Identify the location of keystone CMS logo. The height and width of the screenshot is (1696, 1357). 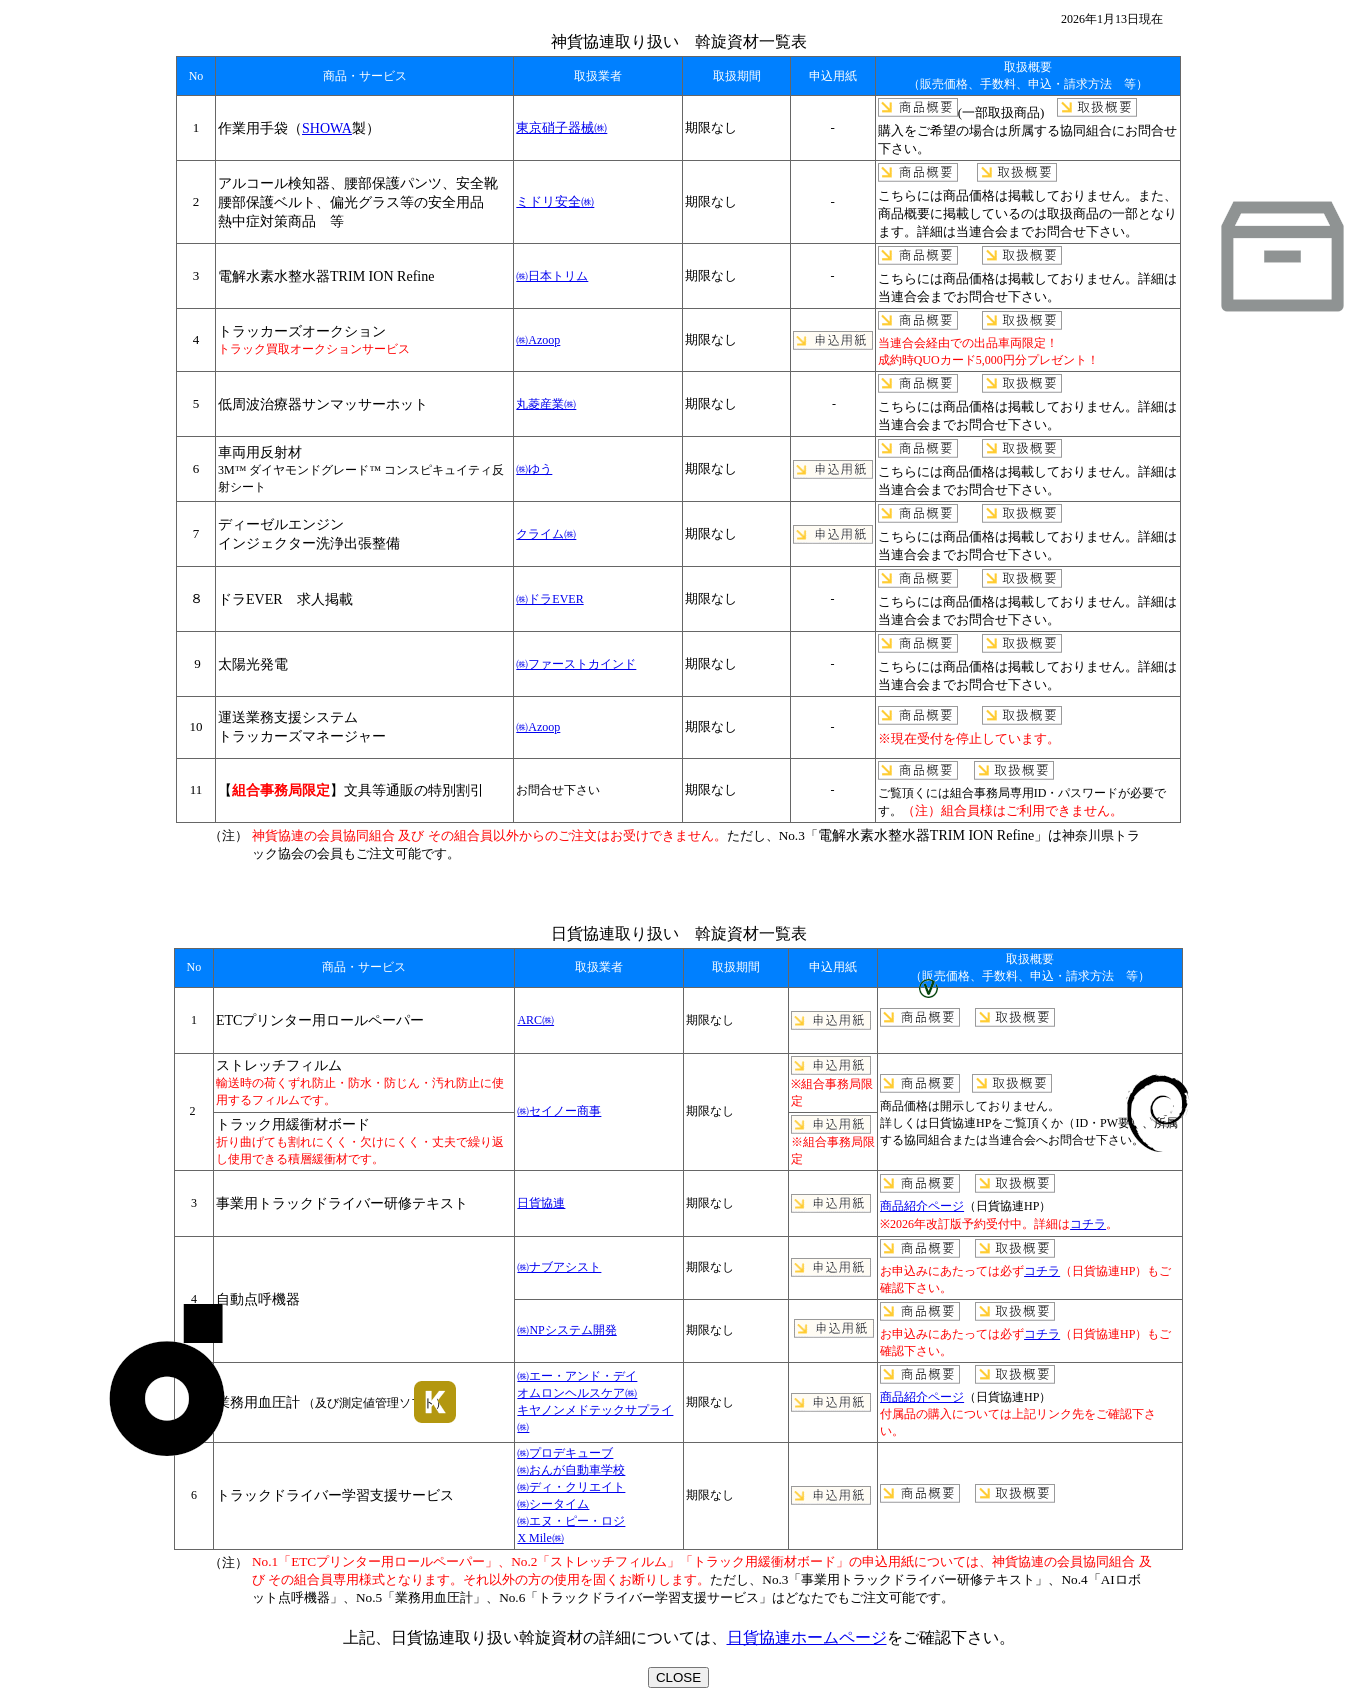
(435, 1402).